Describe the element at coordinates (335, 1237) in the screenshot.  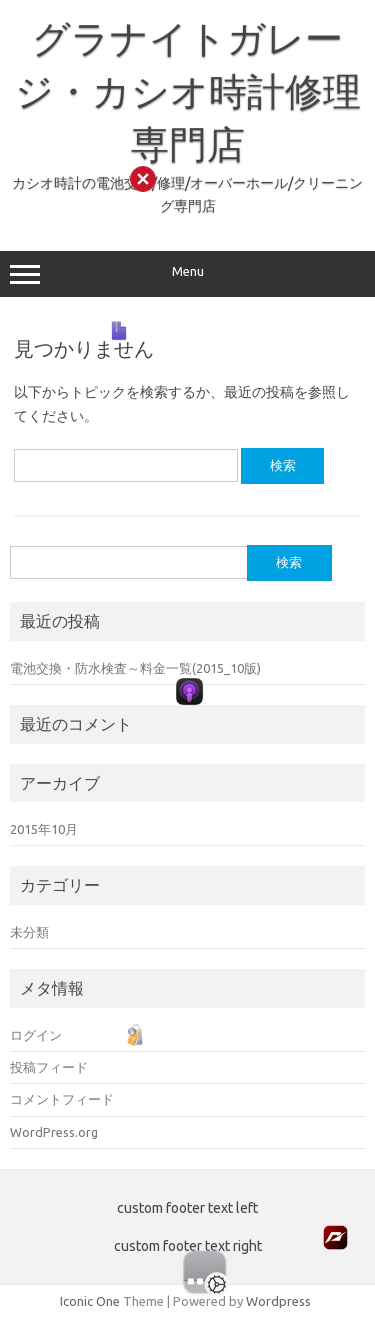
I see `launch need for speed most wanted 2` at that location.